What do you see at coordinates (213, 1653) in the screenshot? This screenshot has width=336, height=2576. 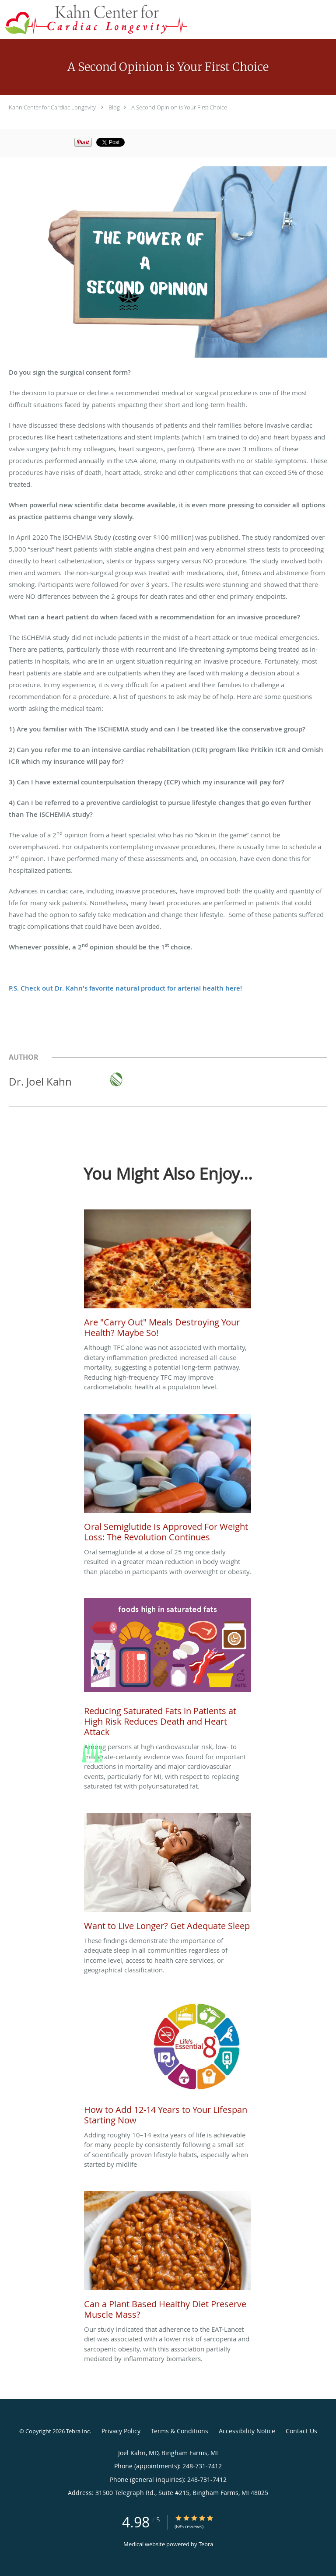 I see `cast a lunar or night-themed spell` at bounding box center [213, 1653].